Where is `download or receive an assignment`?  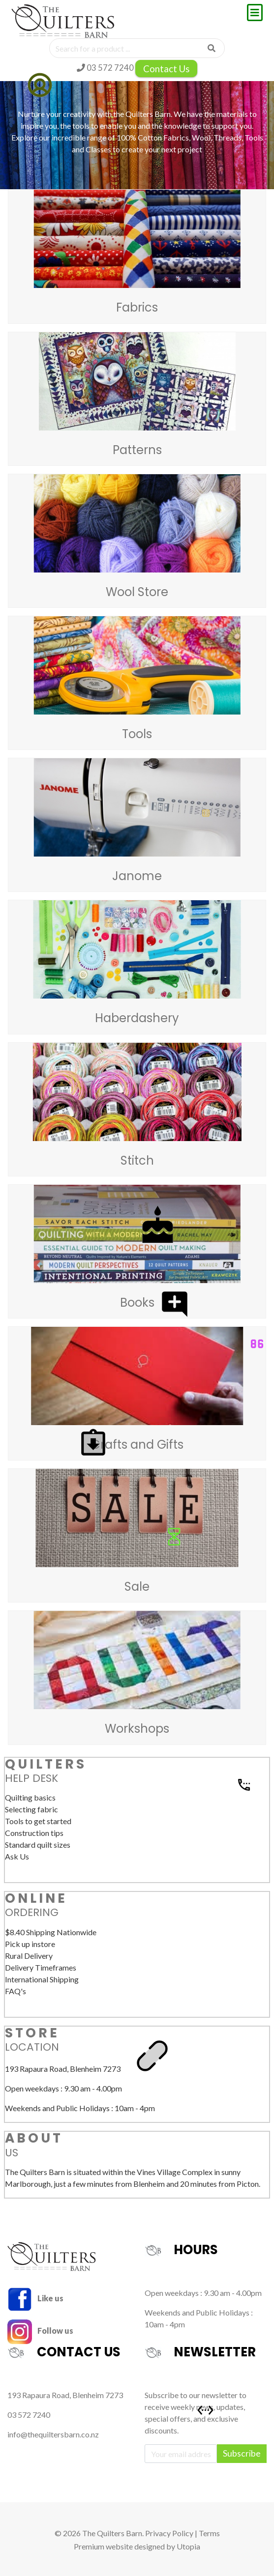 download or receive an assignment is located at coordinates (93, 1443).